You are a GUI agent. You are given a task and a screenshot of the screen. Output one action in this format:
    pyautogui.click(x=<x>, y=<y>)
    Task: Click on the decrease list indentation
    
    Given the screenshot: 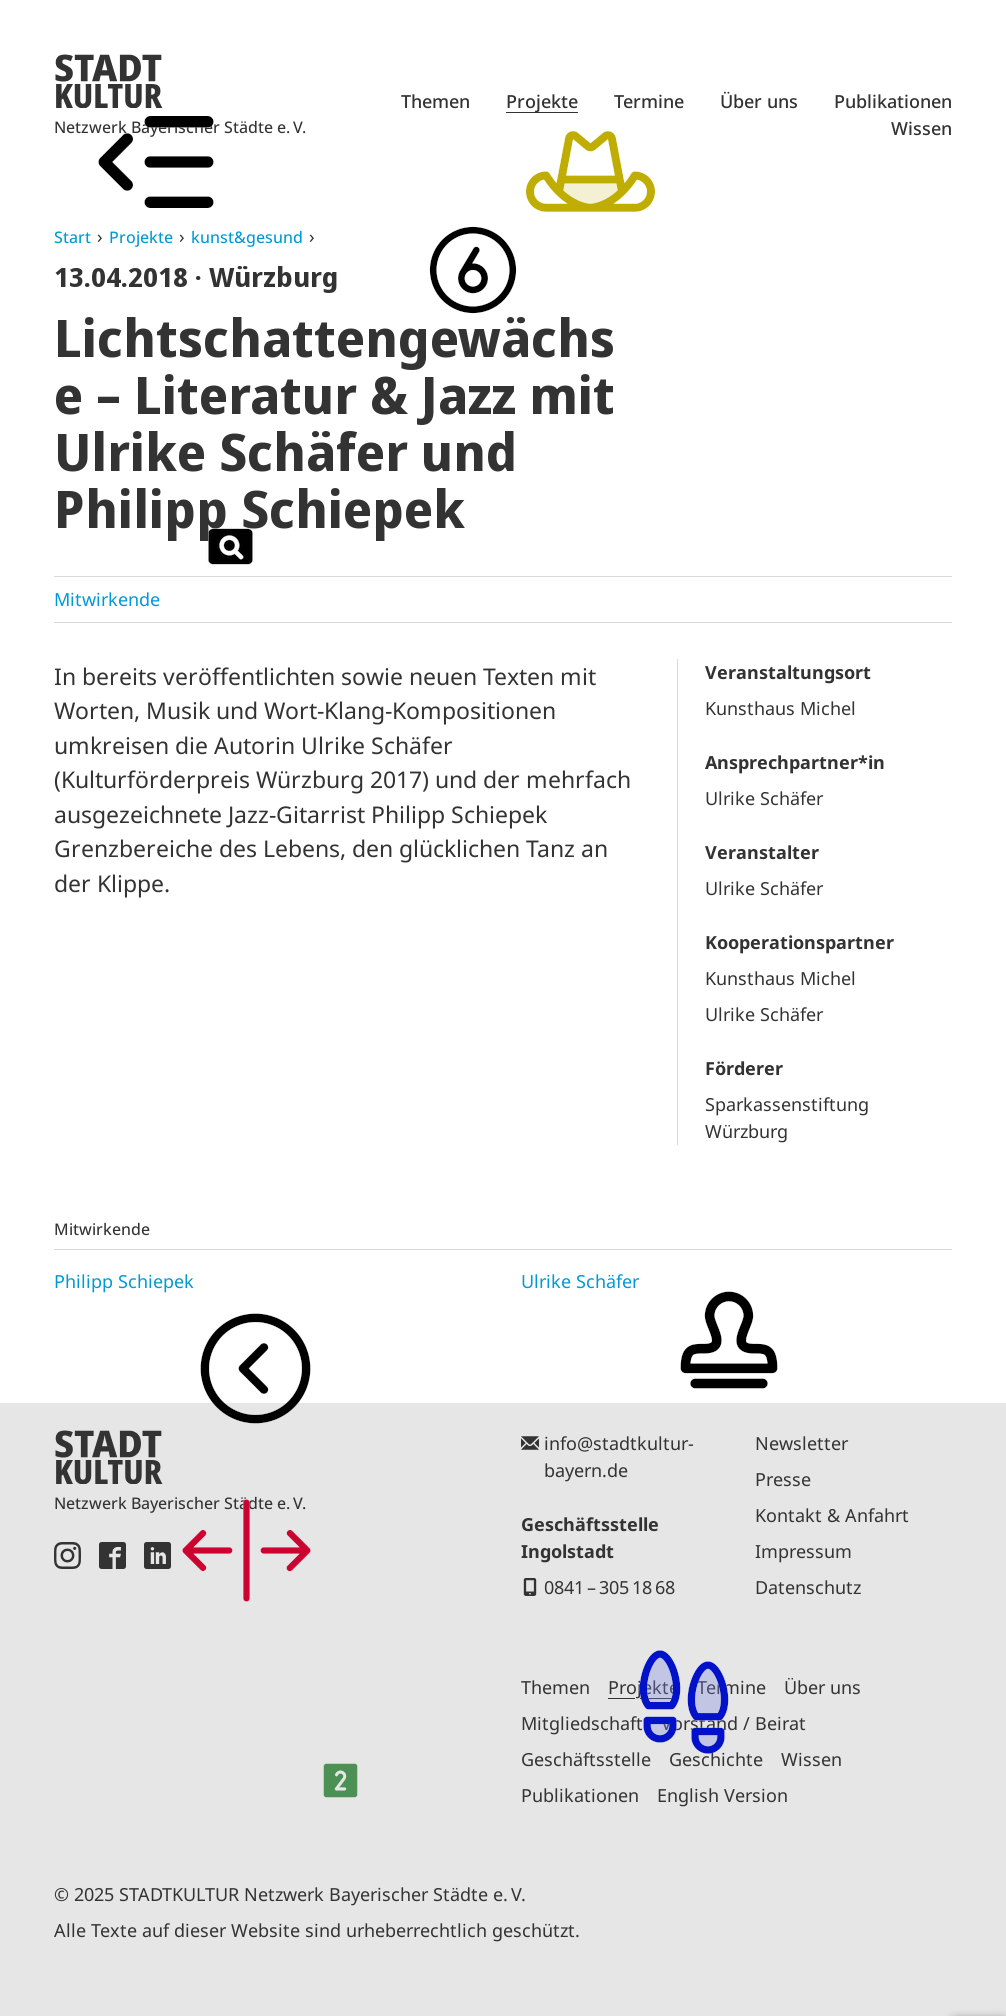 What is the action you would take?
    pyautogui.click(x=156, y=162)
    